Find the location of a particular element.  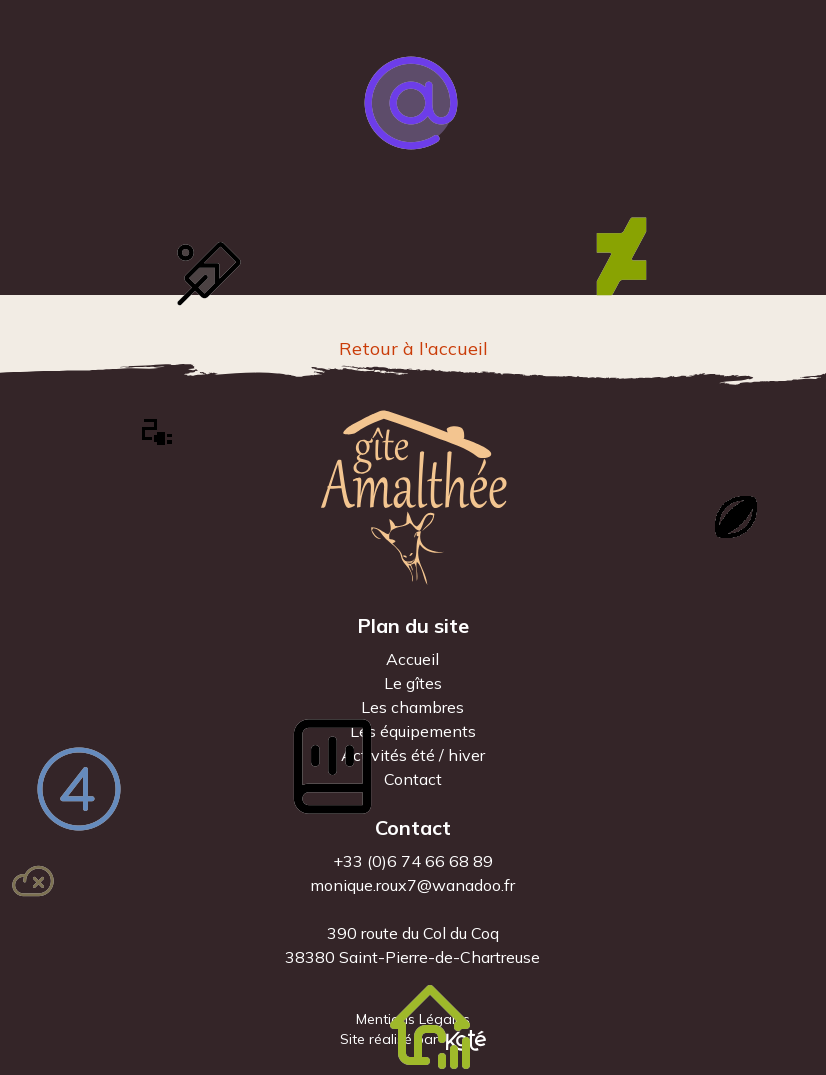

disconnect from cloud storage is located at coordinates (33, 881).